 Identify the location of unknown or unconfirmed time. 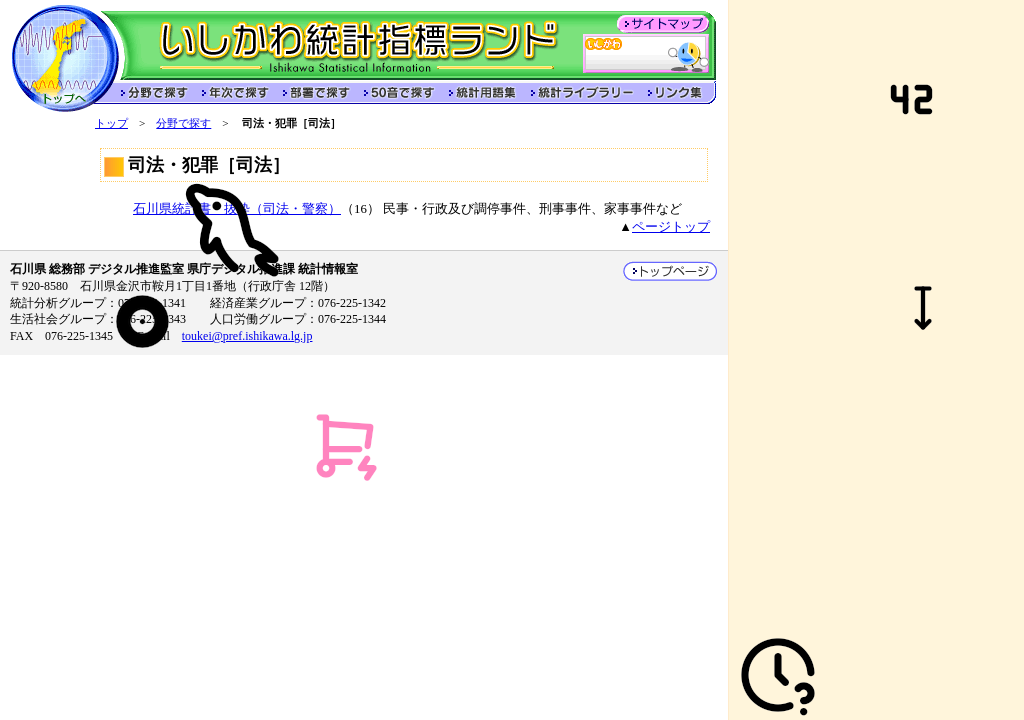
(778, 675).